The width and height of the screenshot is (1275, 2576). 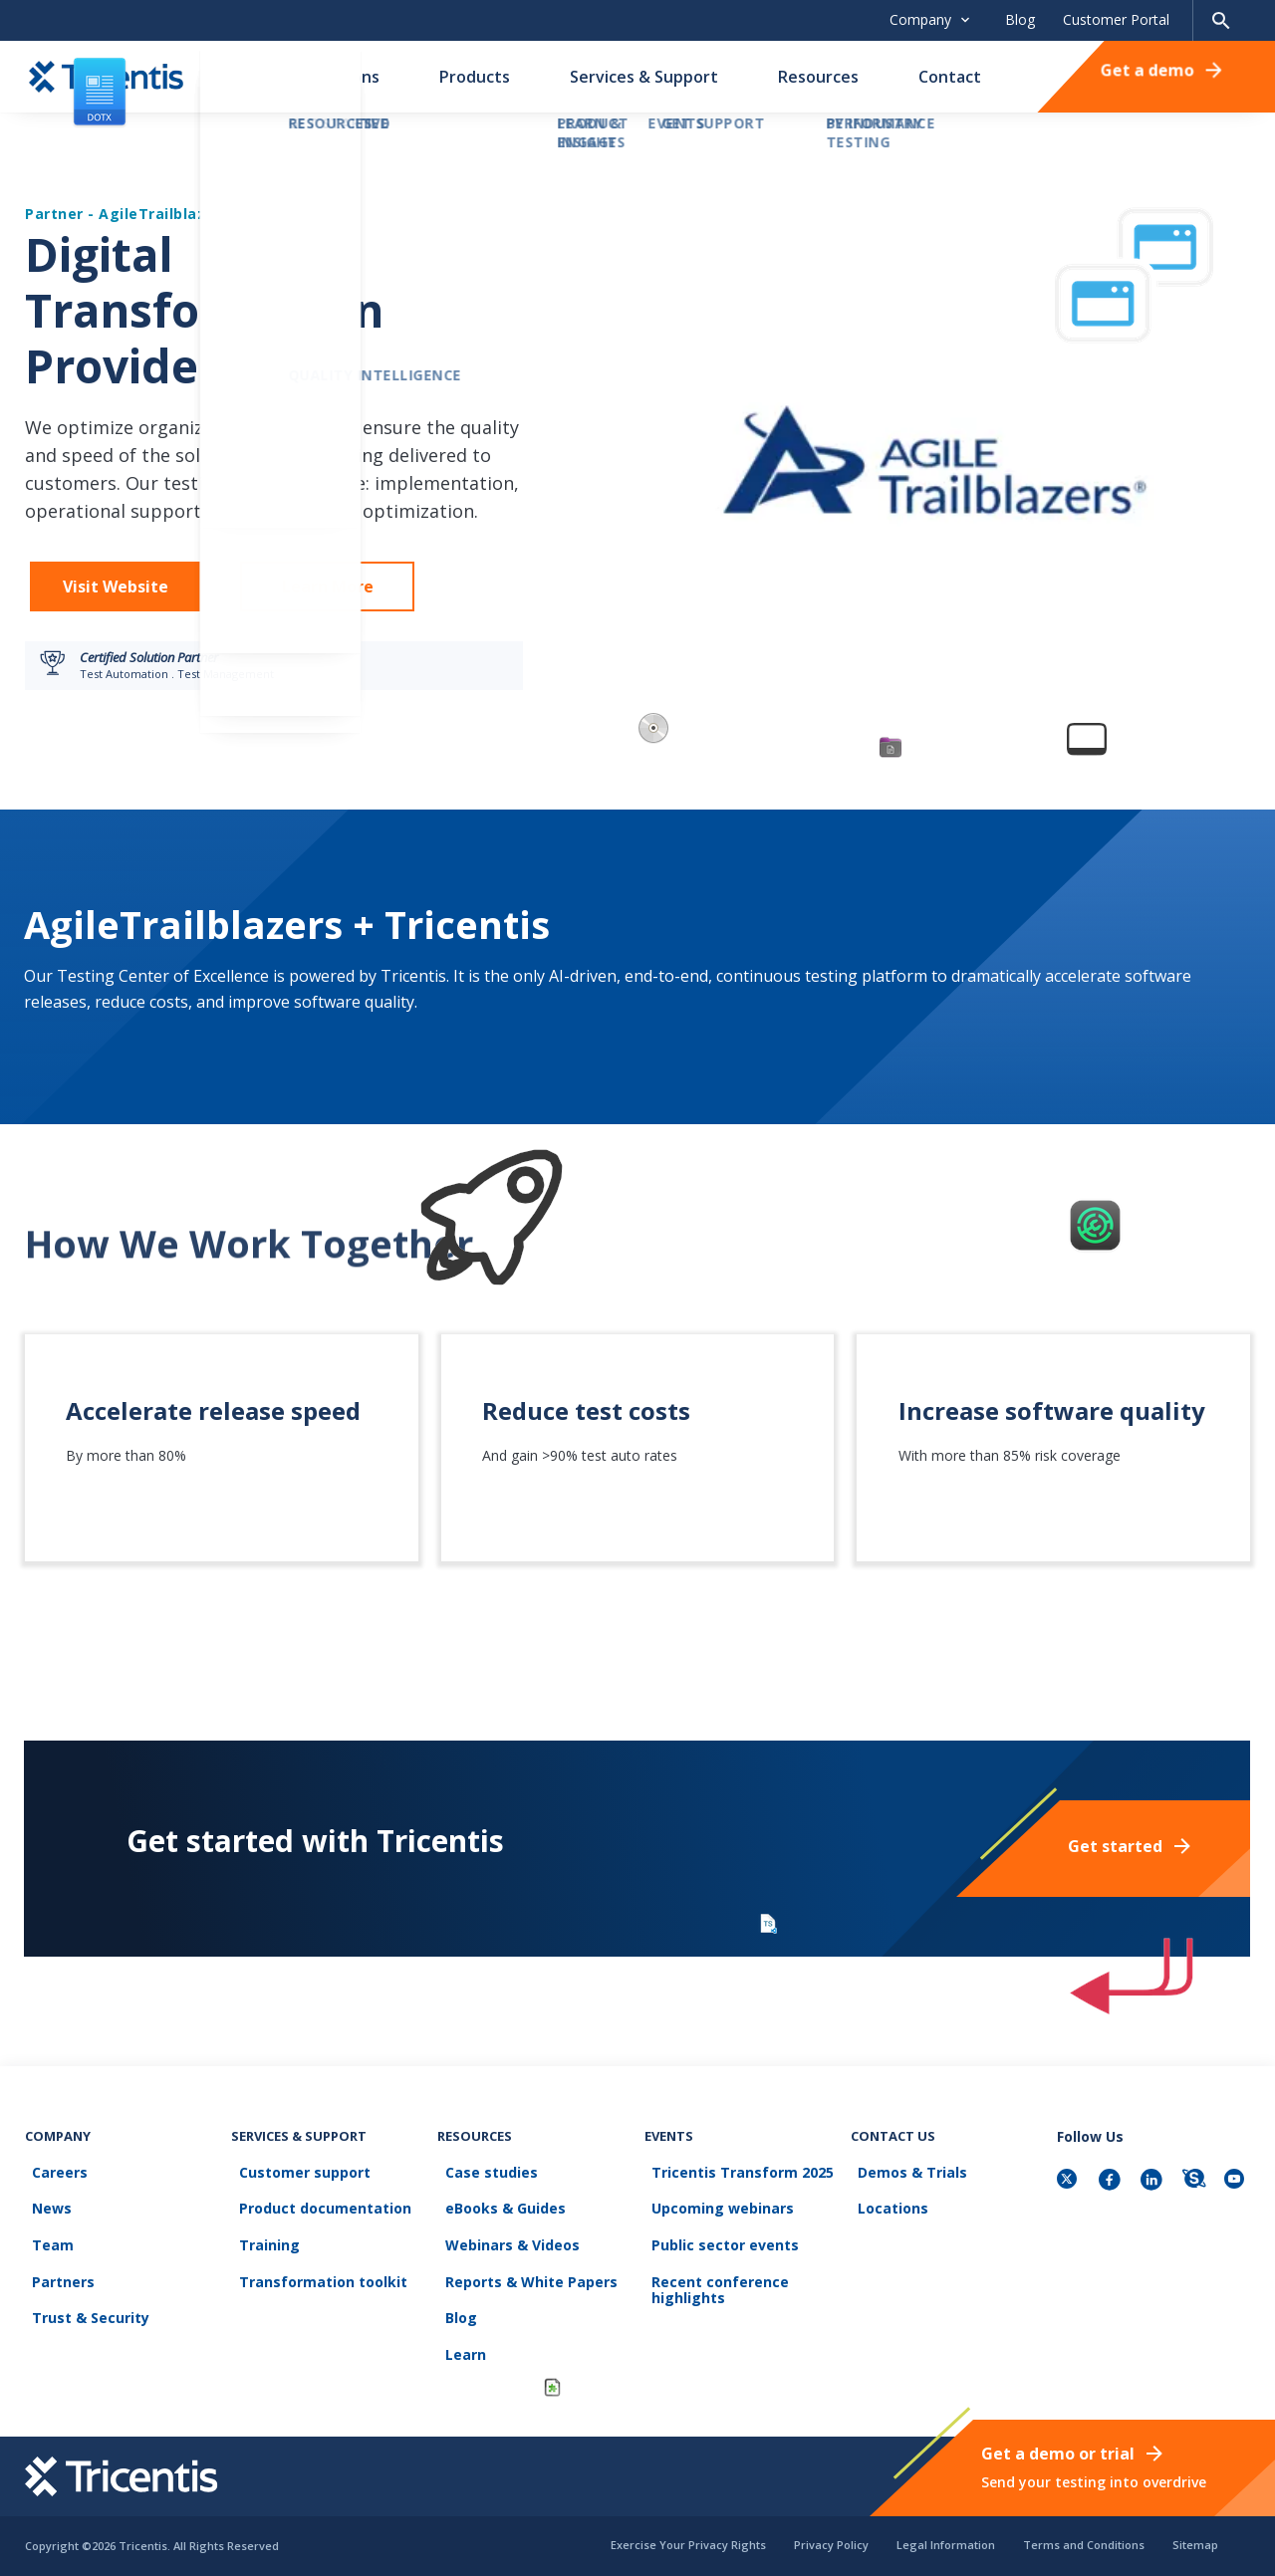 What do you see at coordinates (891, 747) in the screenshot?
I see `open documents folder` at bounding box center [891, 747].